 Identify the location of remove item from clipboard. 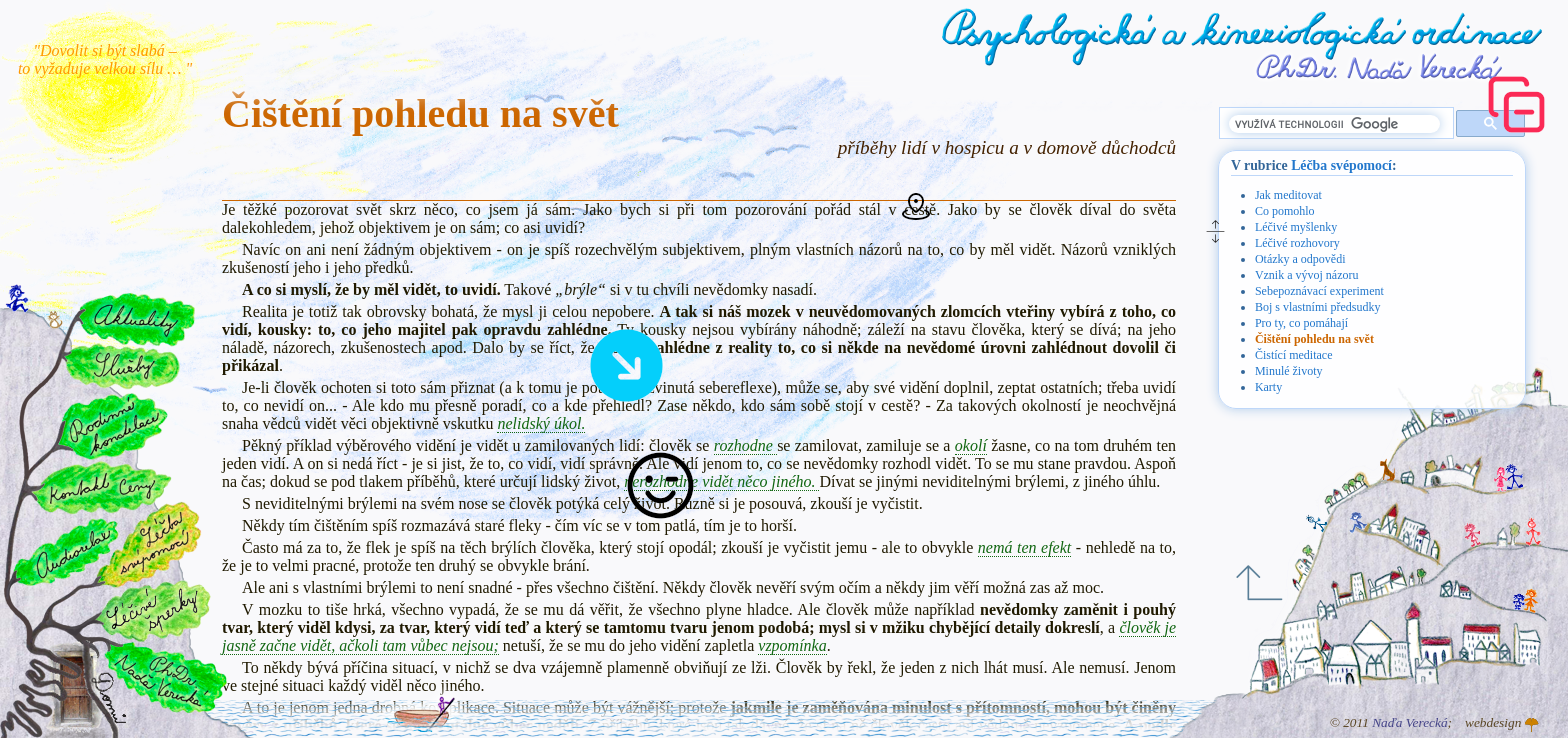
(1516, 104).